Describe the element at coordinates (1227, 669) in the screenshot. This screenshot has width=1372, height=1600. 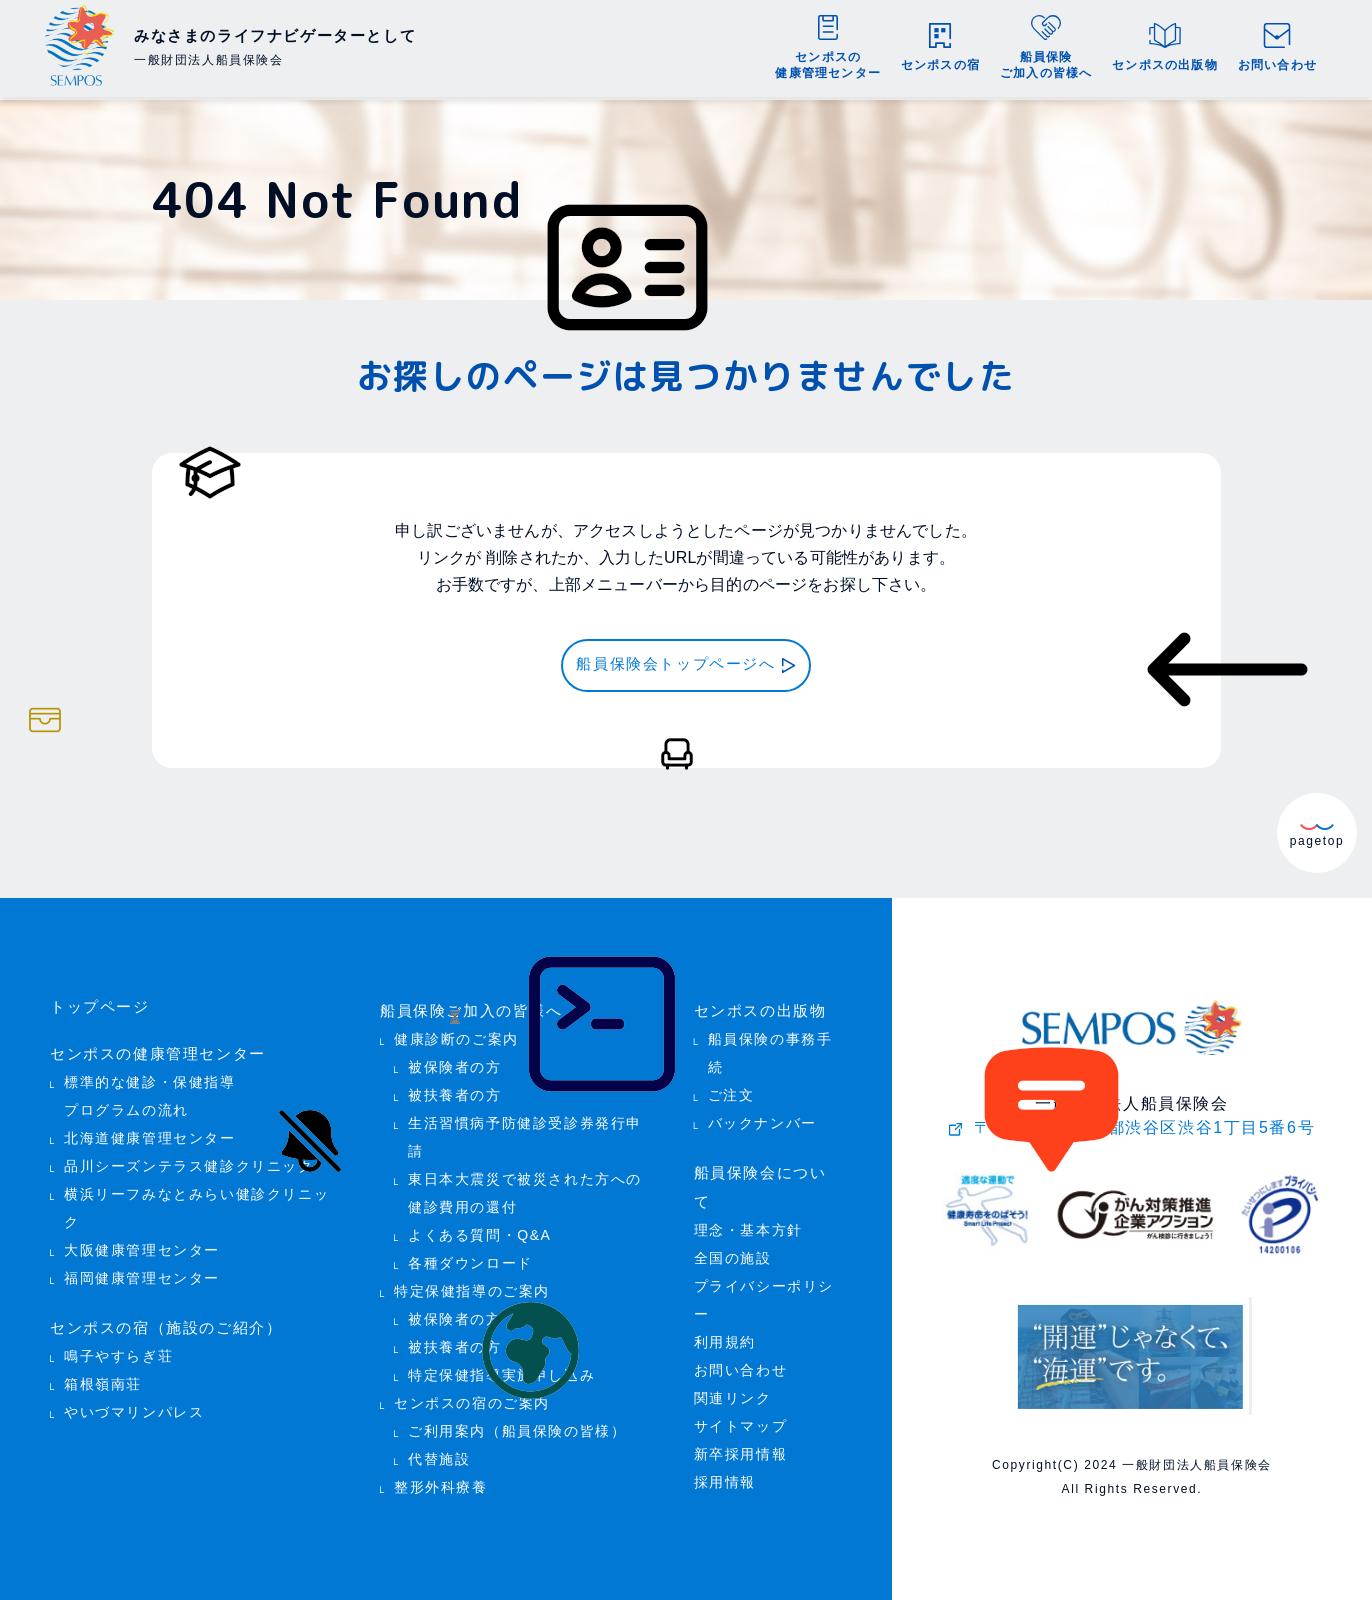
I see `go back to the previous screen` at that location.